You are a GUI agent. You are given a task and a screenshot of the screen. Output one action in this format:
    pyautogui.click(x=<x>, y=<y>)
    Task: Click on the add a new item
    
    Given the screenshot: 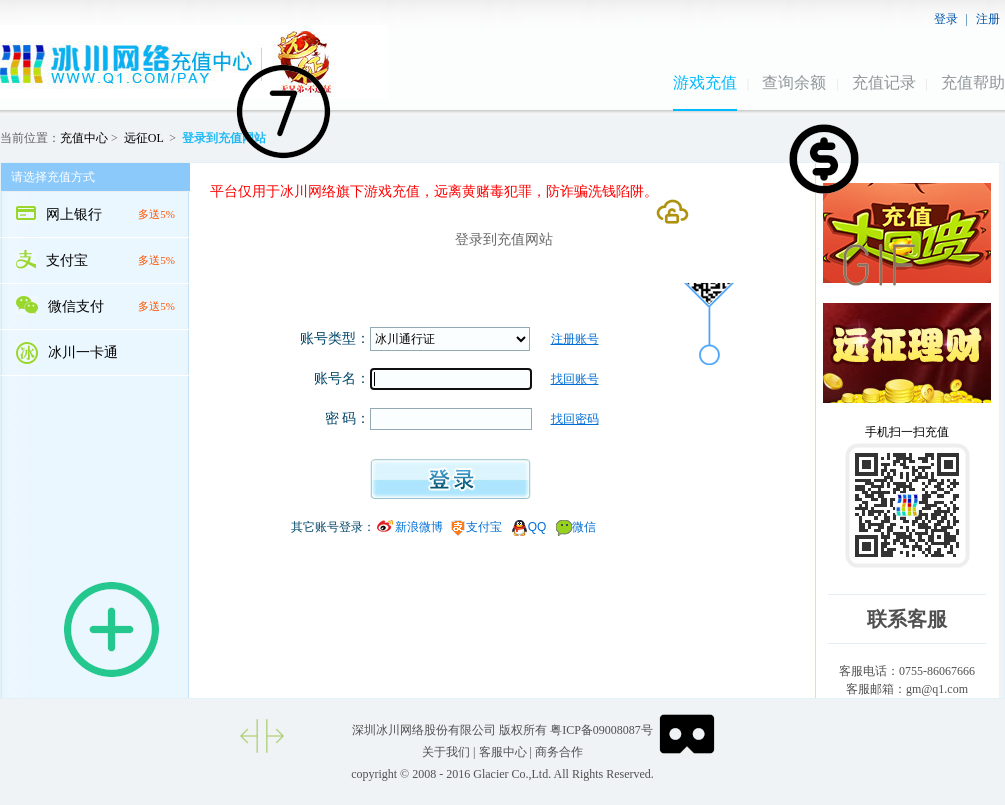 What is the action you would take?
    pyautogui.click(x=111, y=629)
    